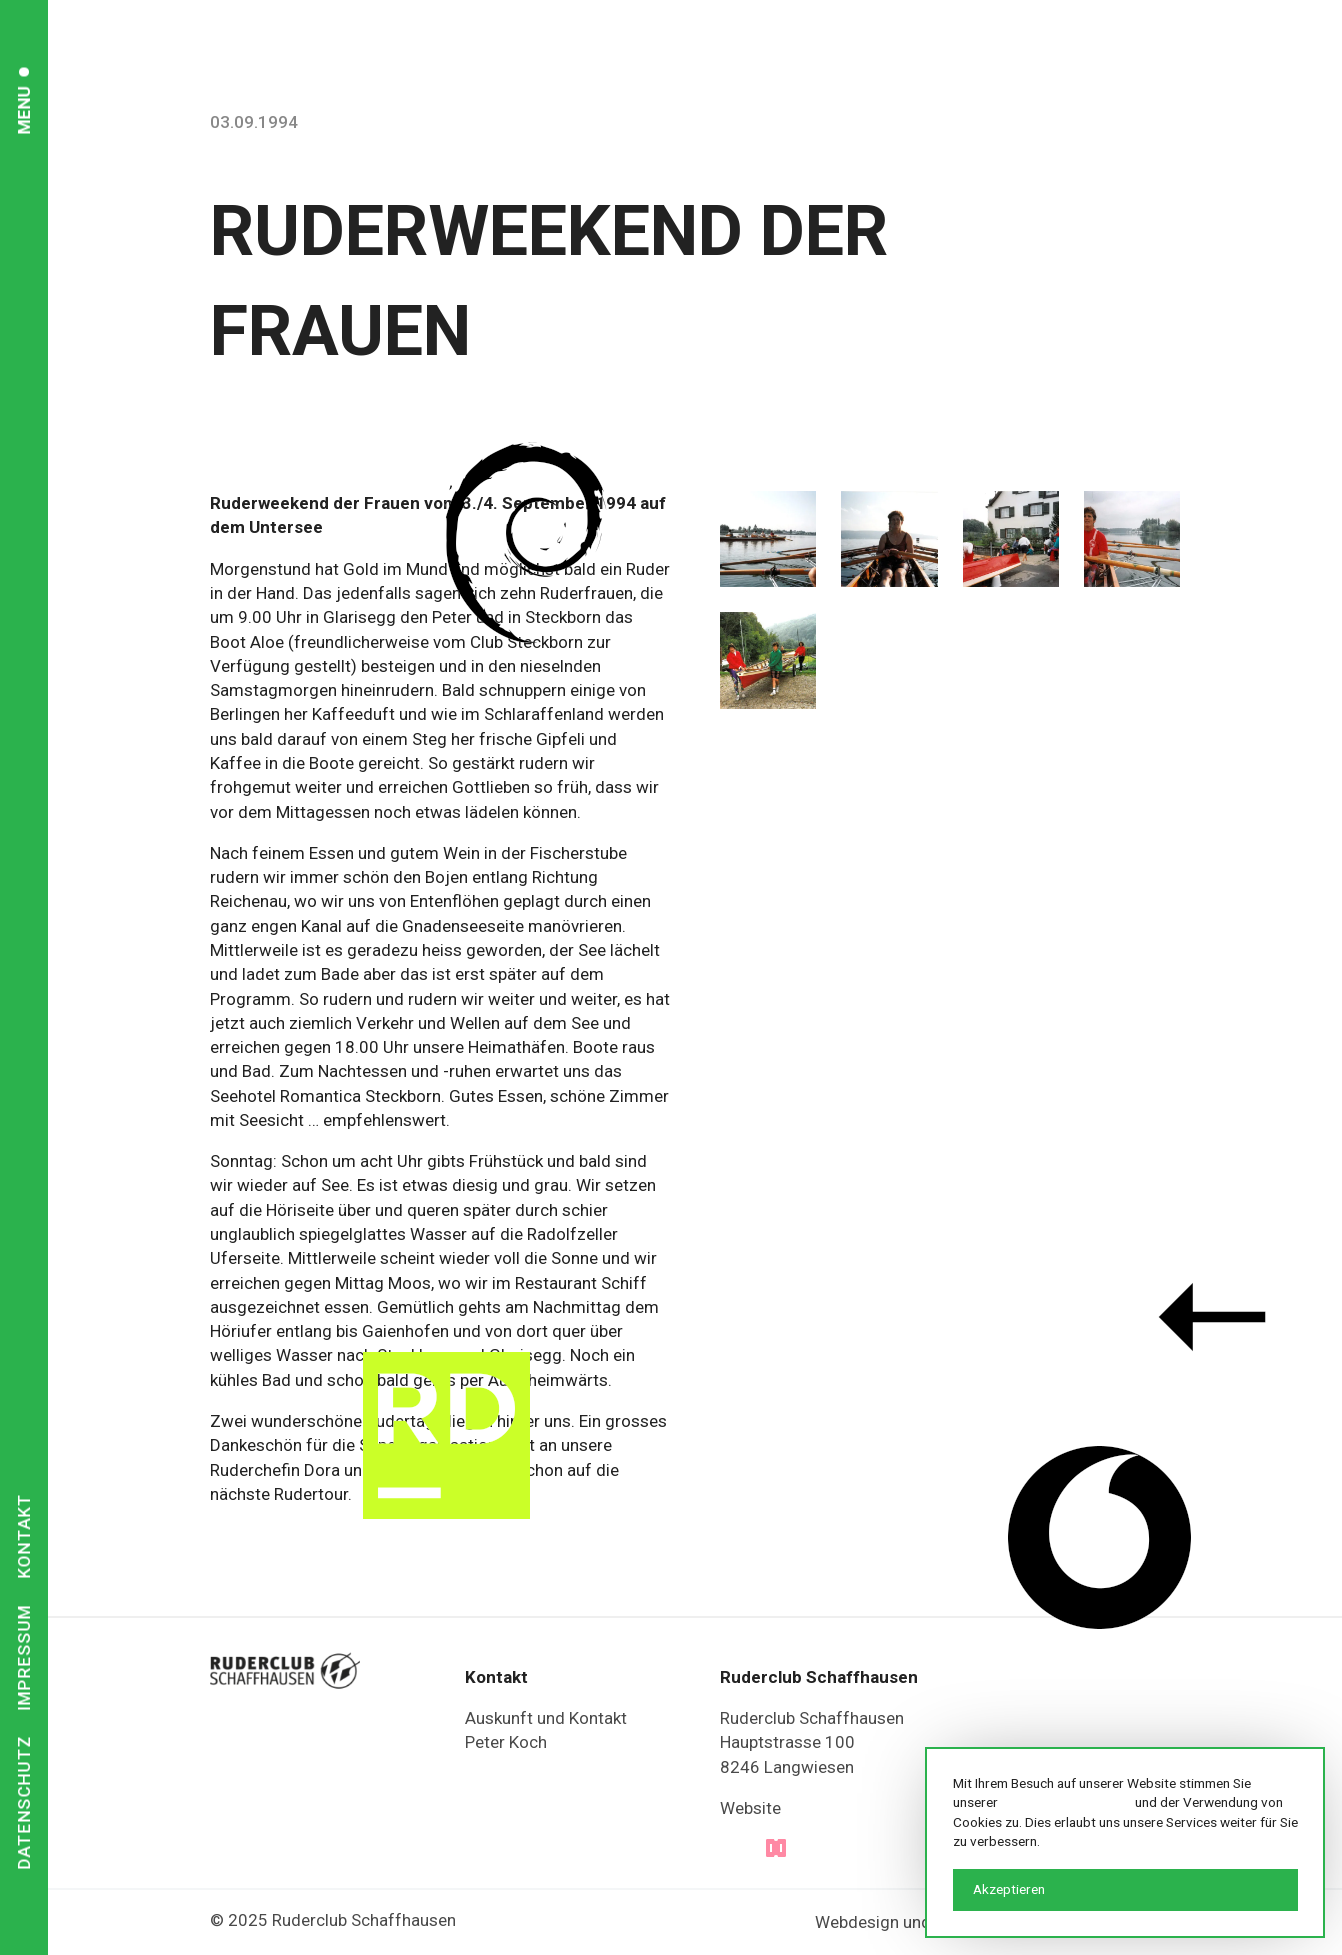  Describe the element at coordinates (446, 1435) in the screenshot. I see `open JetBrains Rider IDE` at that location.